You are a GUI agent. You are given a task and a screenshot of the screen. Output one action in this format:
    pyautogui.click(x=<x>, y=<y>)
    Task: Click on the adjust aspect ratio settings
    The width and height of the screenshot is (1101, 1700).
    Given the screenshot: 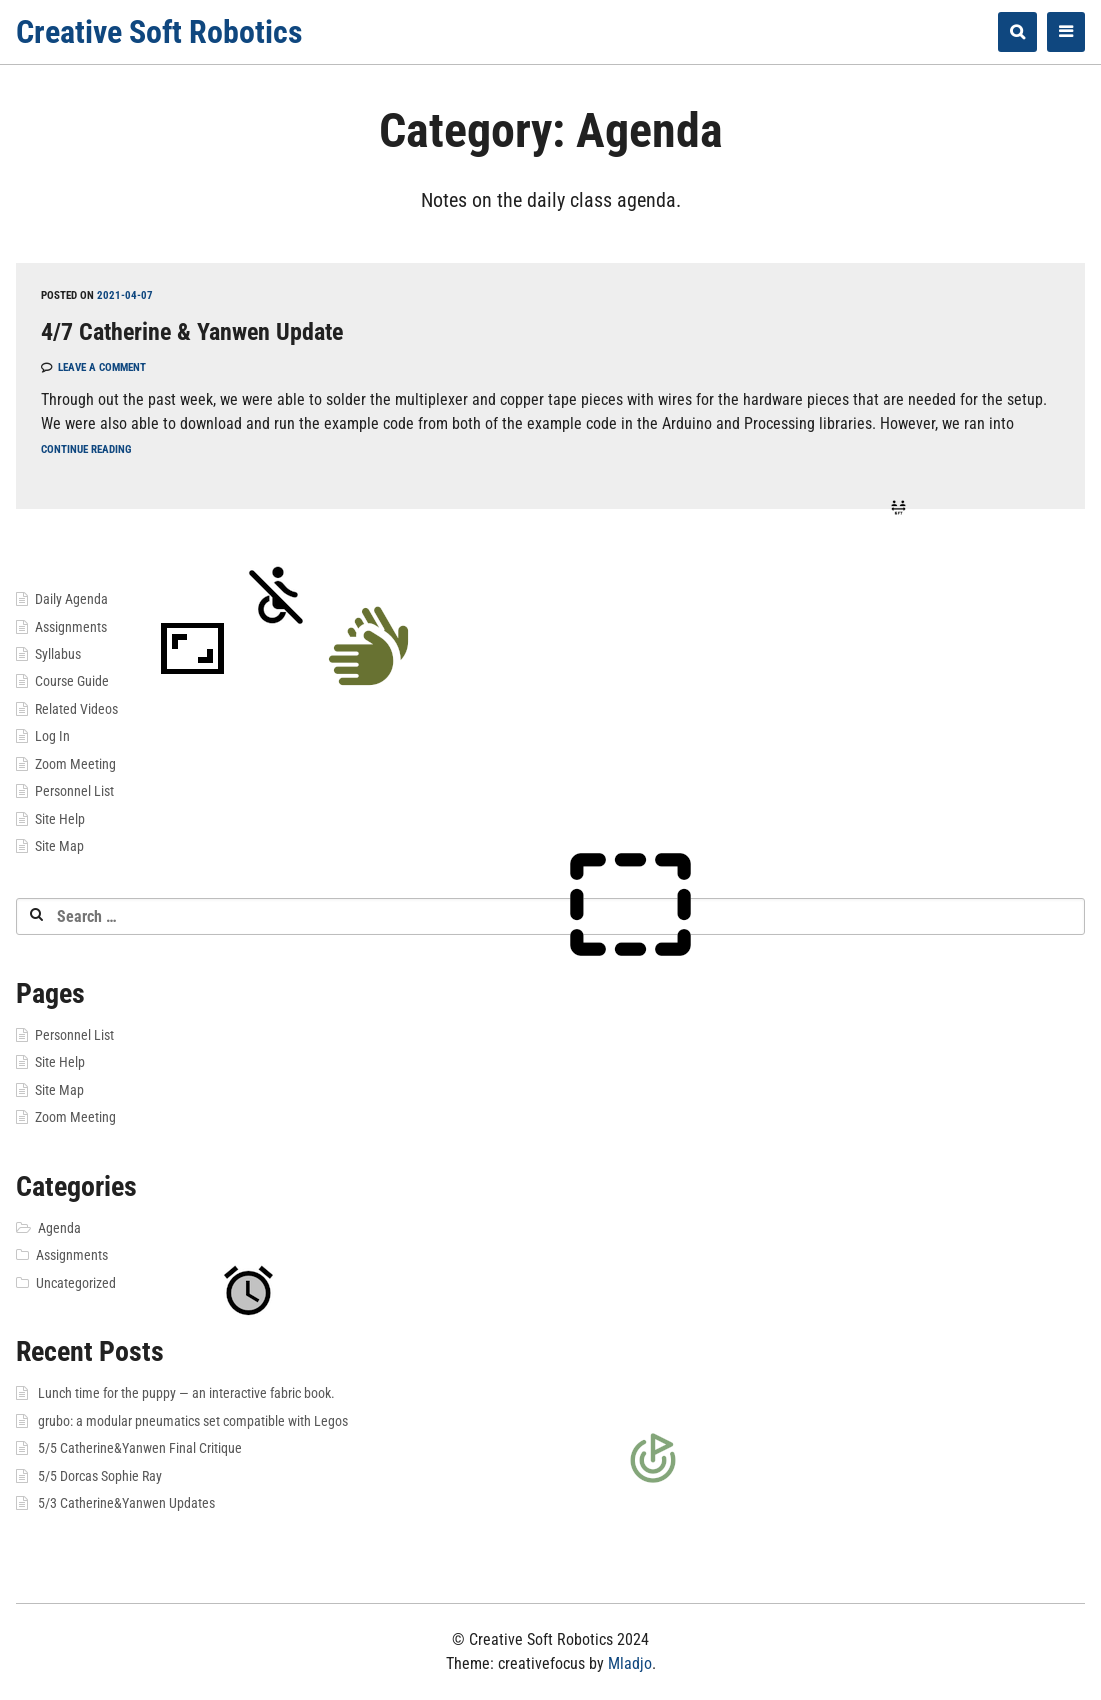 What is the action you would take?
    pyautogui.click(x=192, y=648)
    